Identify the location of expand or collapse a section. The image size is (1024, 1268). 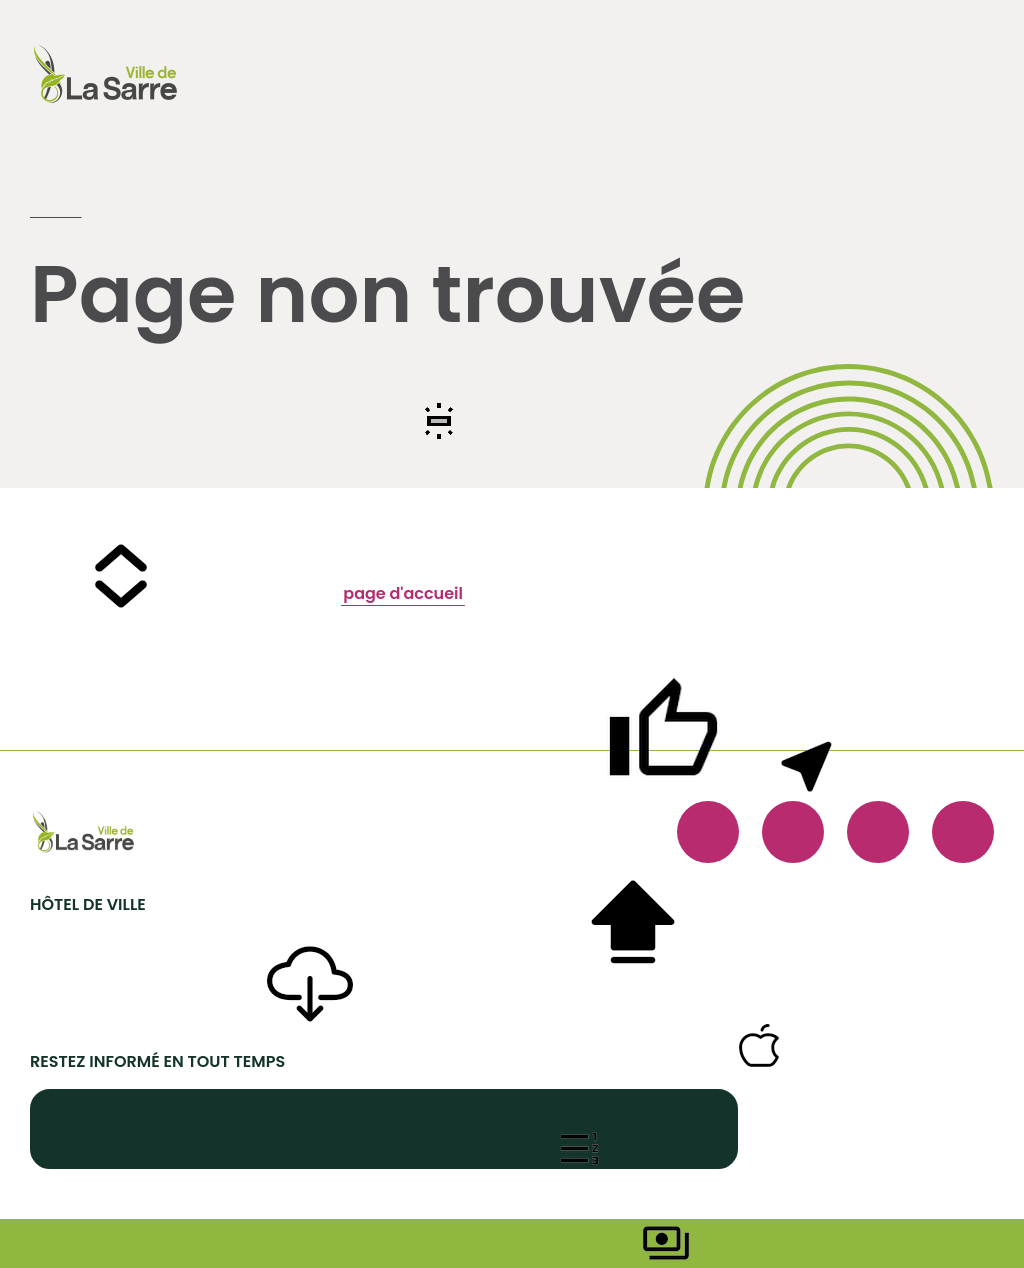
(121, 576).